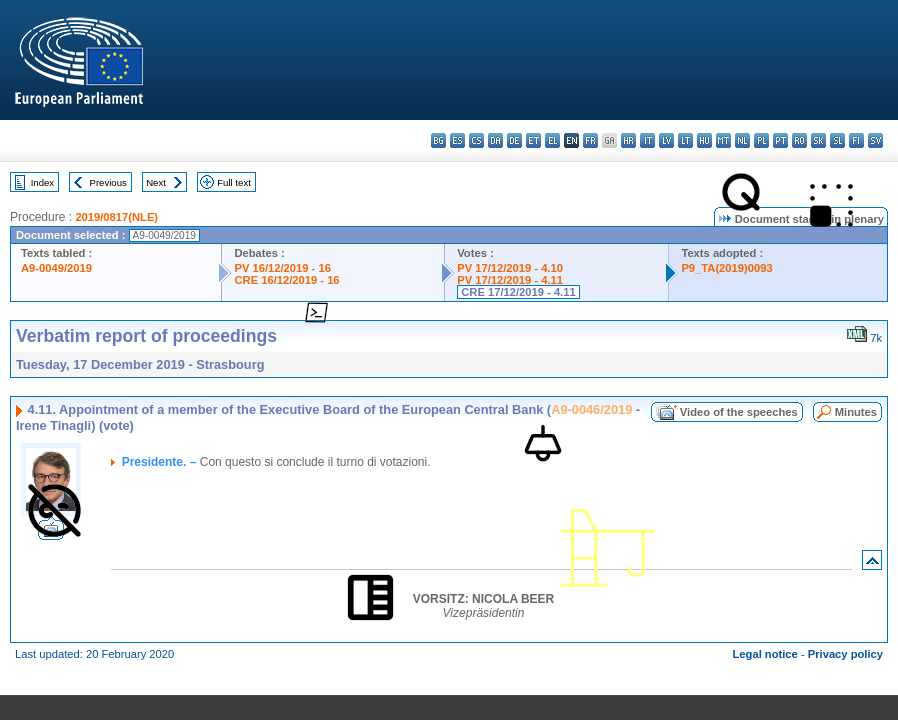  What do you see at coordinates (606, 548) in the screenshot?
I see `indicates construction or building in progress` at bounding box center [606, 548].